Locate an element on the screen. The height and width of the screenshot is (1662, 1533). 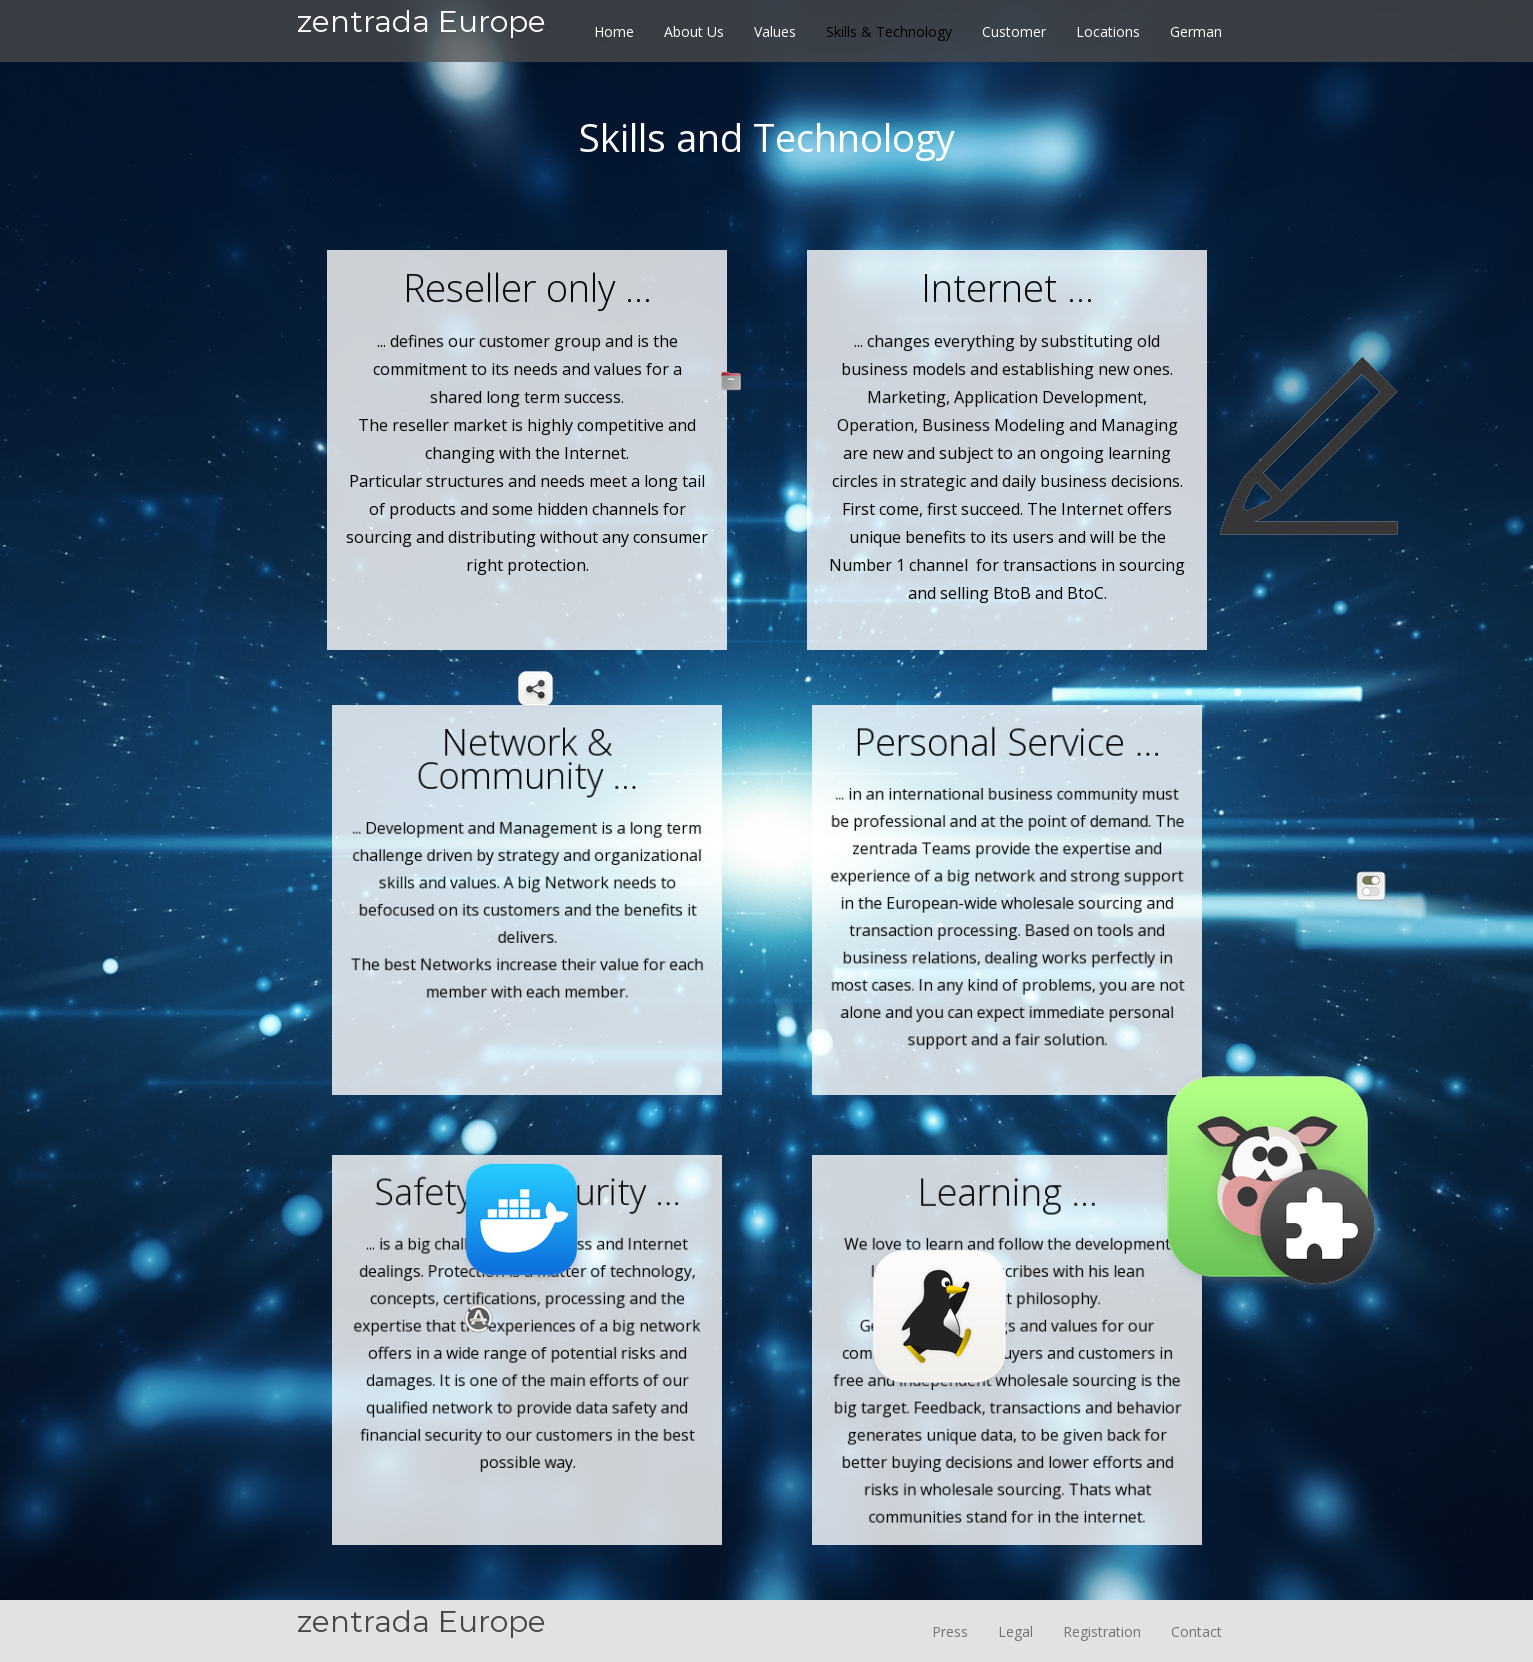
open unity tweak tool settings is located at coordinates (1371, 886).